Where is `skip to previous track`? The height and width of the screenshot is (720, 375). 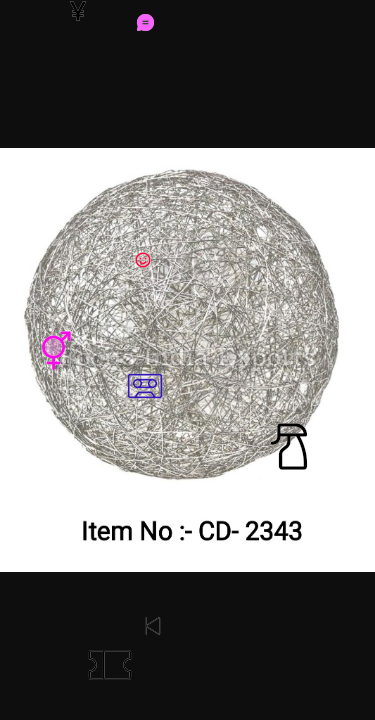
skip to previous track is located at coordinates (153, 626).